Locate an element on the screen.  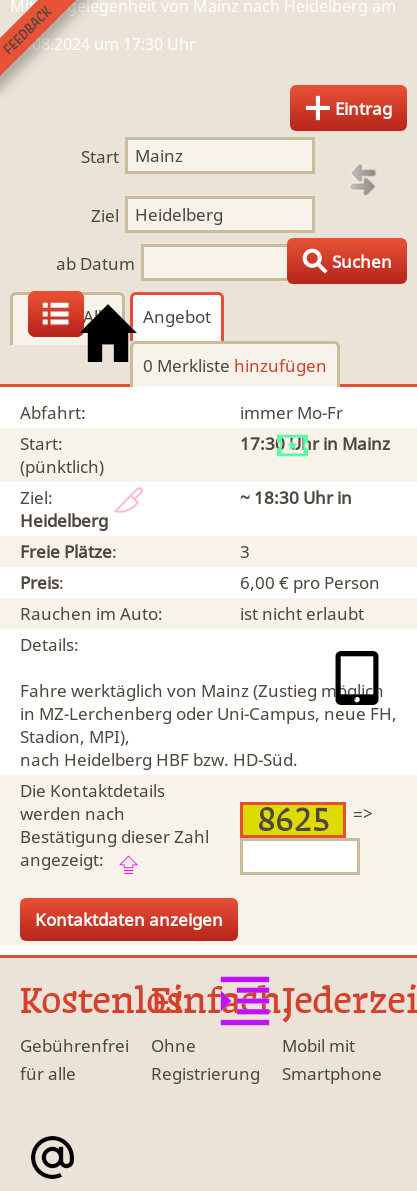
increase text indentation is located at coordinates (245, 1001).